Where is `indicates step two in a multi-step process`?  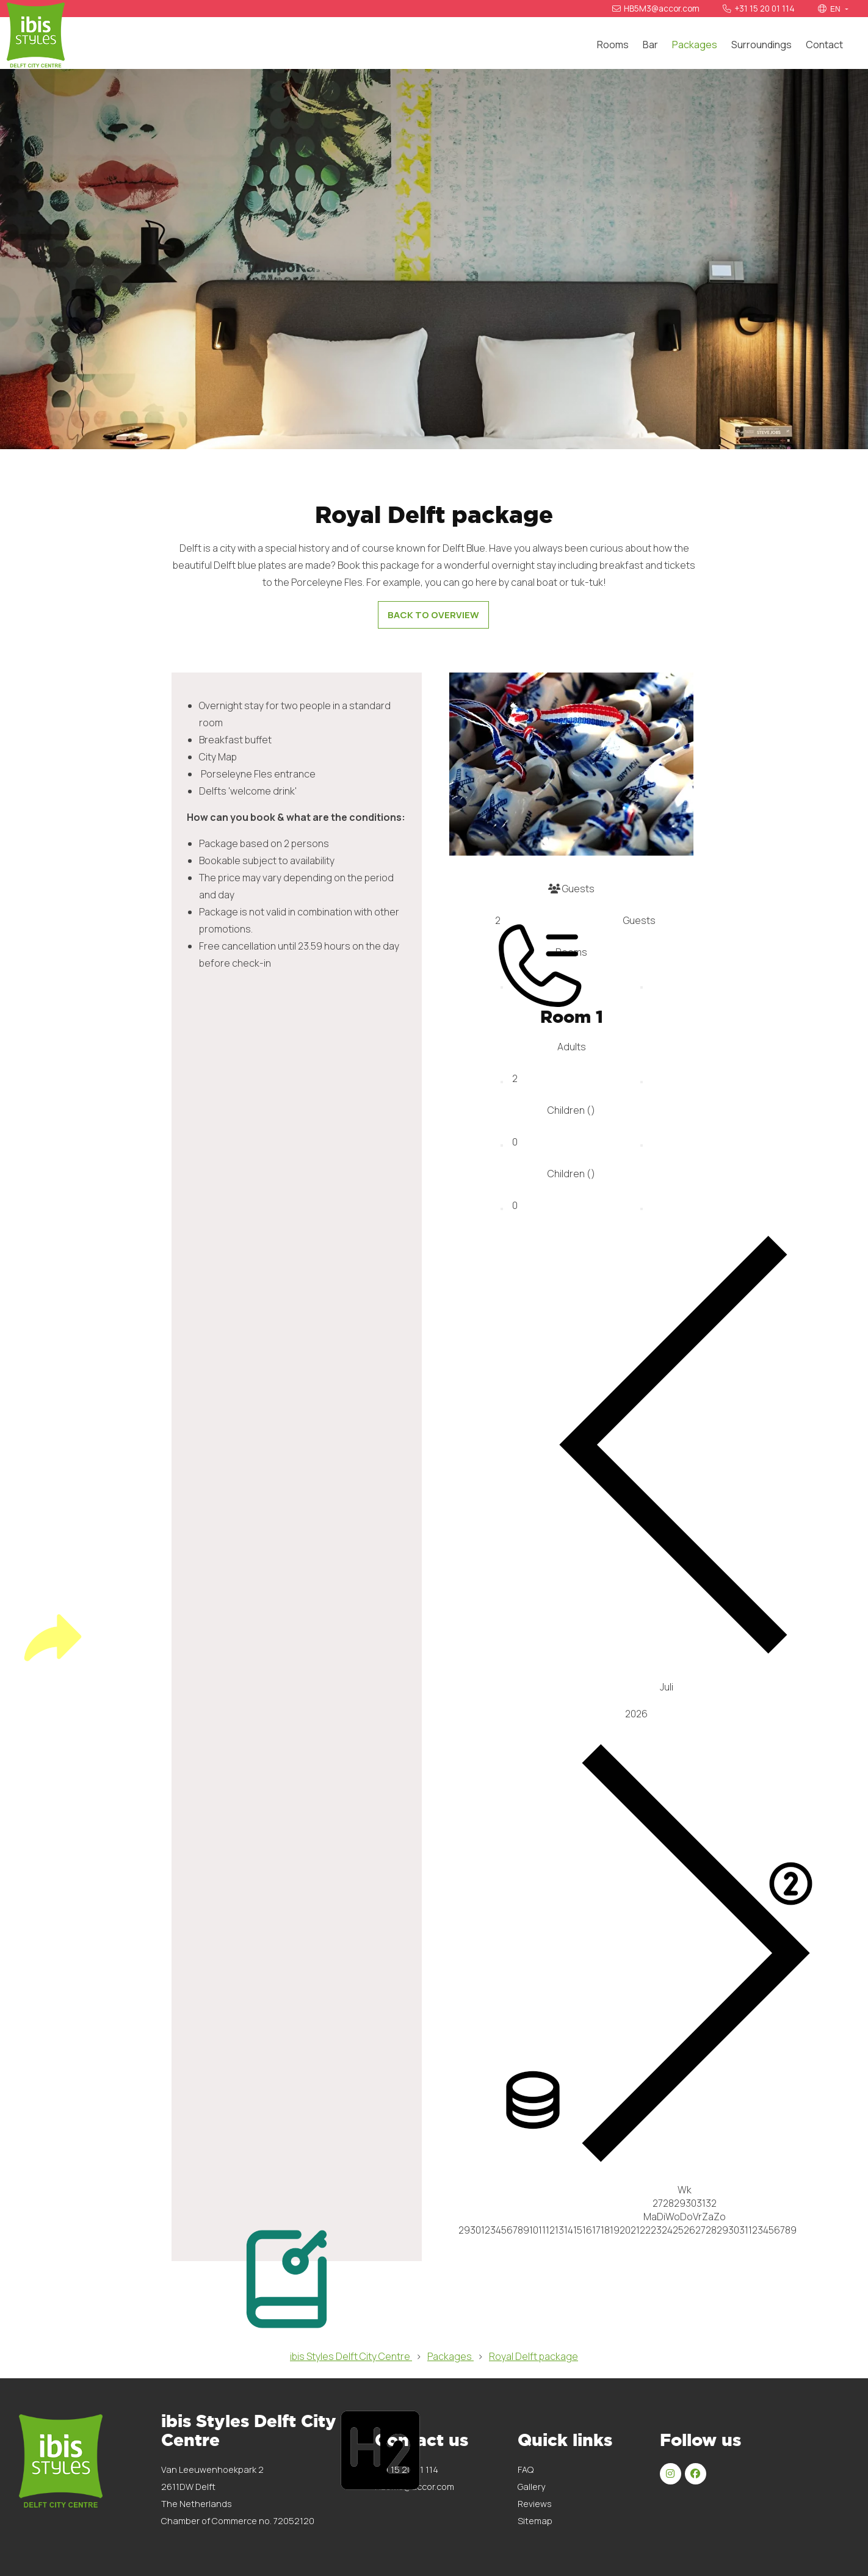
indicates step two in a multi-step process is located at coordinates (790, 1883).